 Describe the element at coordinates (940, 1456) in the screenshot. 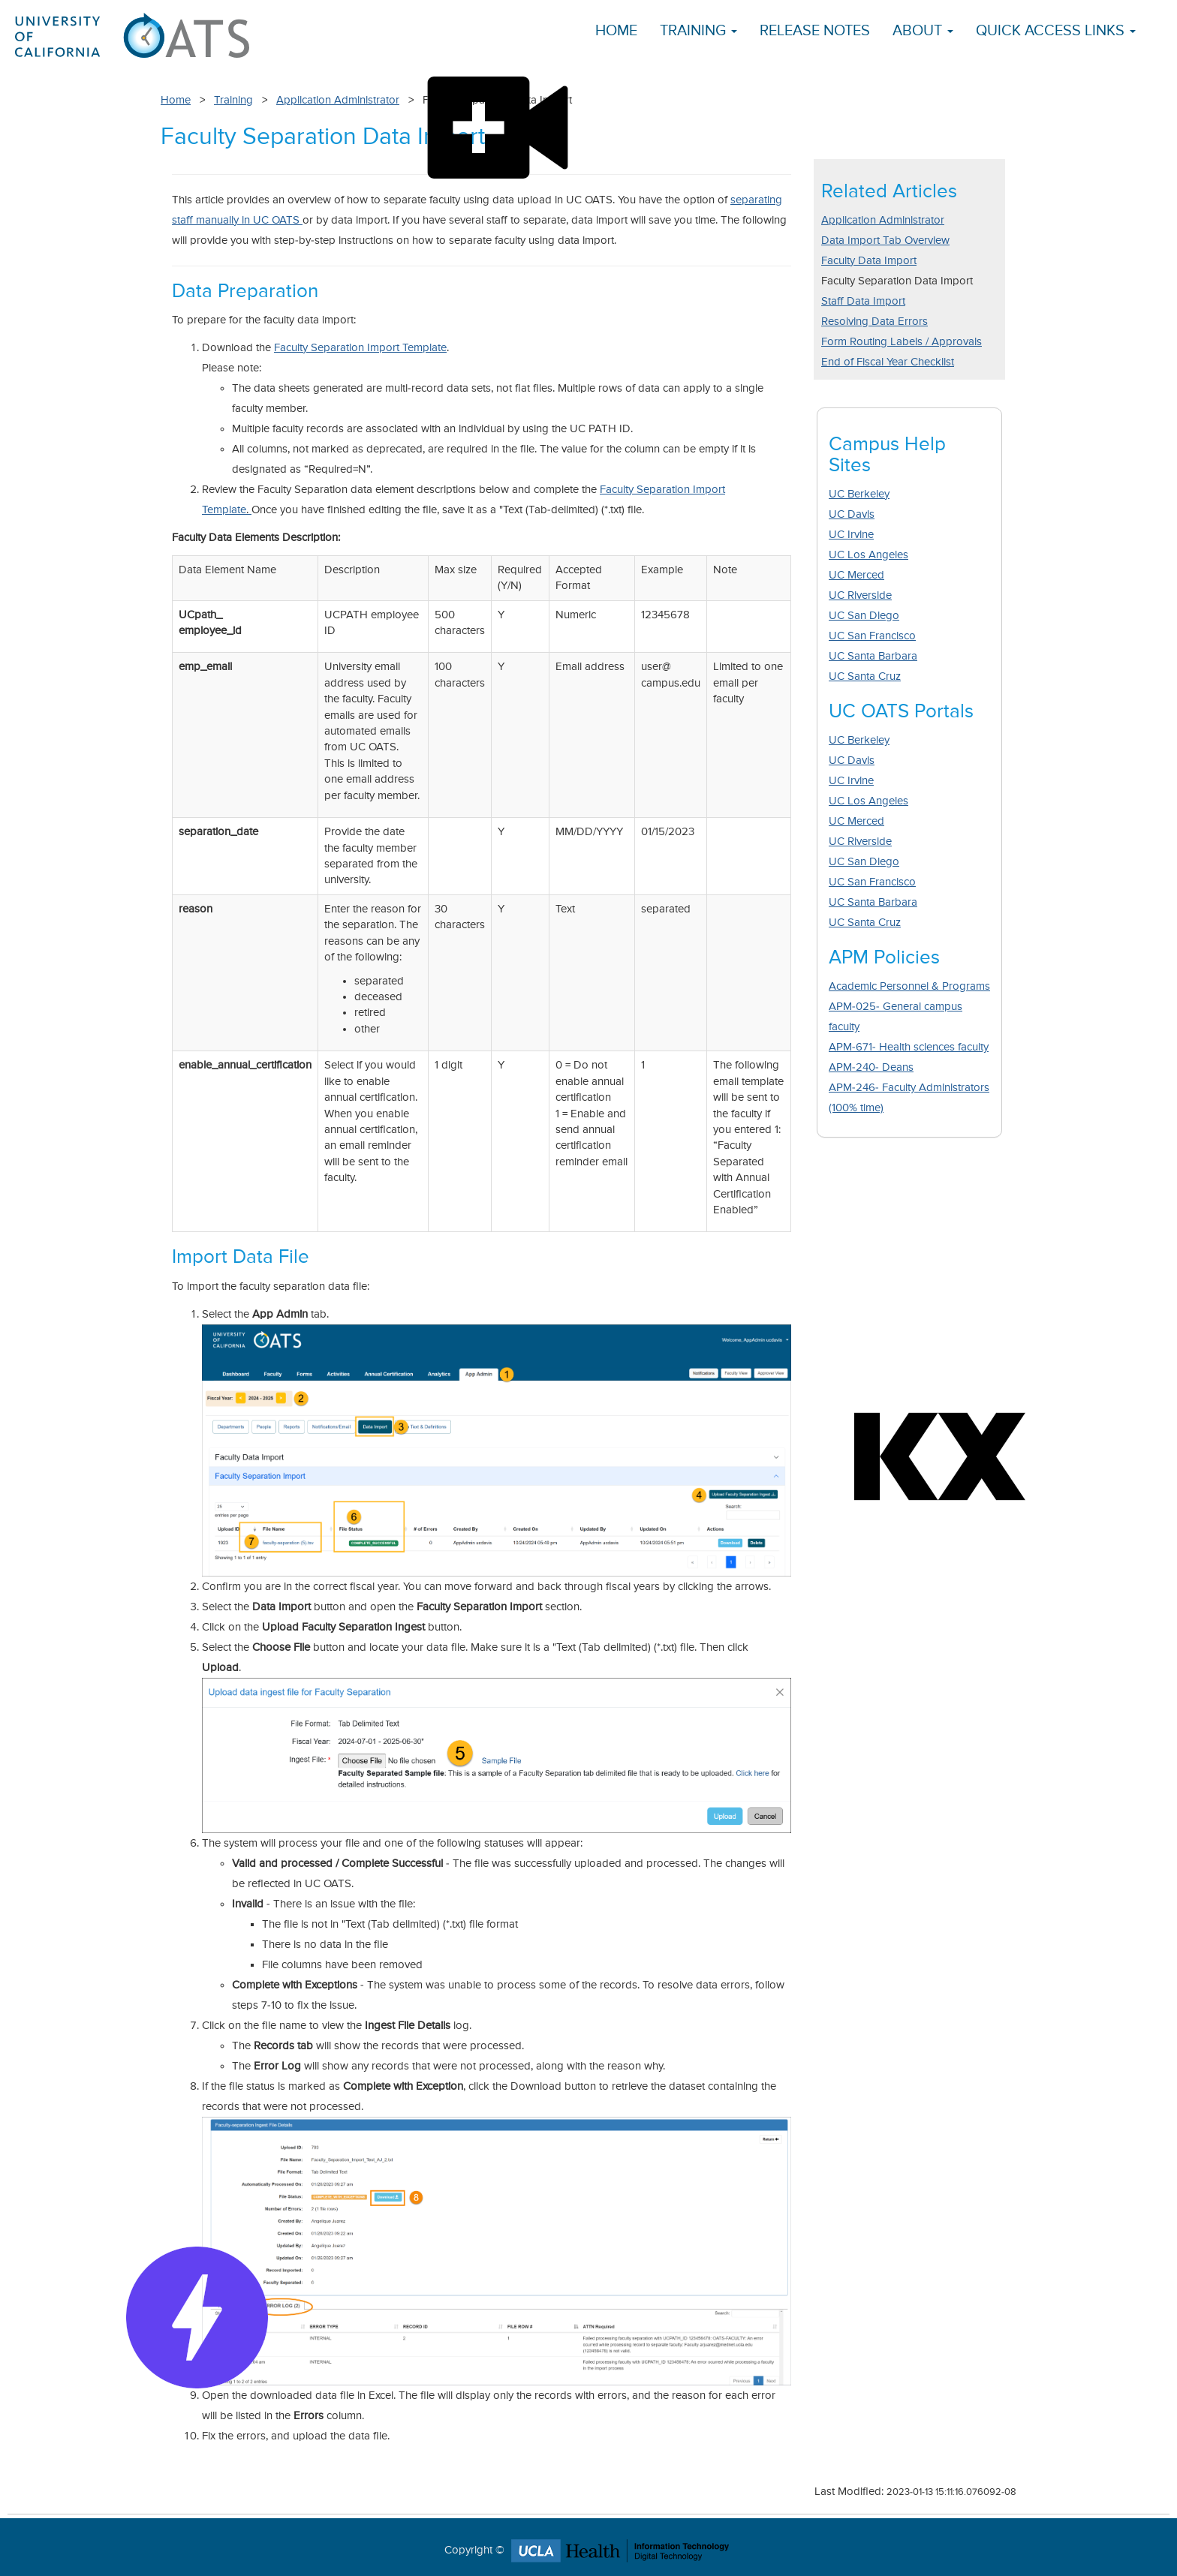

I see `kx systems company logo` at that location.